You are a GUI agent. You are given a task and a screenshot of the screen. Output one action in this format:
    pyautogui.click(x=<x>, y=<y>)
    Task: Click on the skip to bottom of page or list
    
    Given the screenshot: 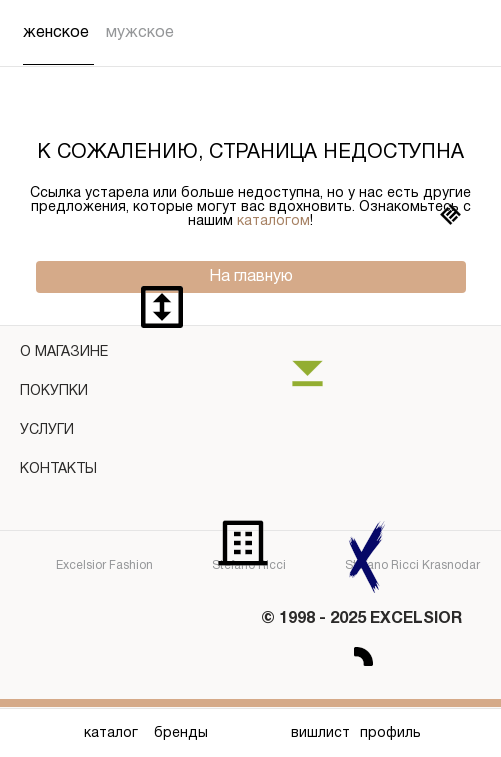 What is the action you would take?
    pyautogui.click(x=307, y=373)
    